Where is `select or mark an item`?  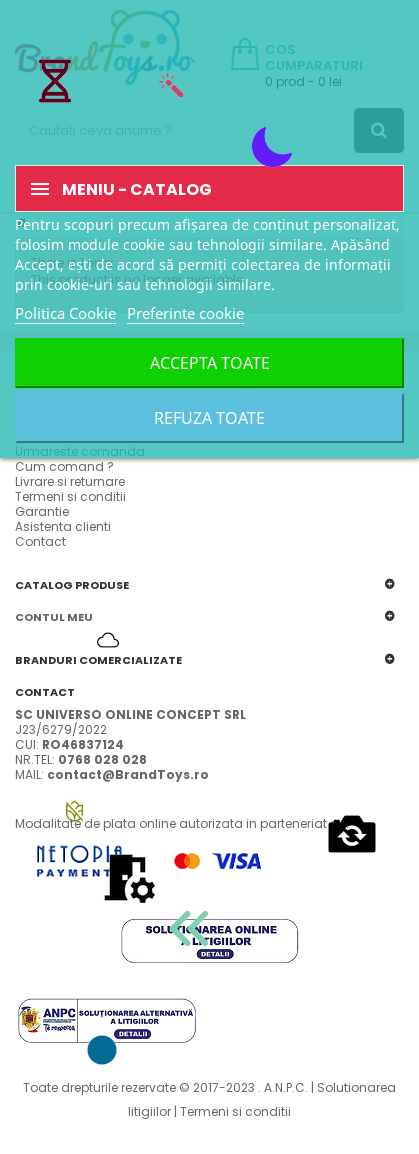 select or mark an item is located at coordinates (102, 1050).